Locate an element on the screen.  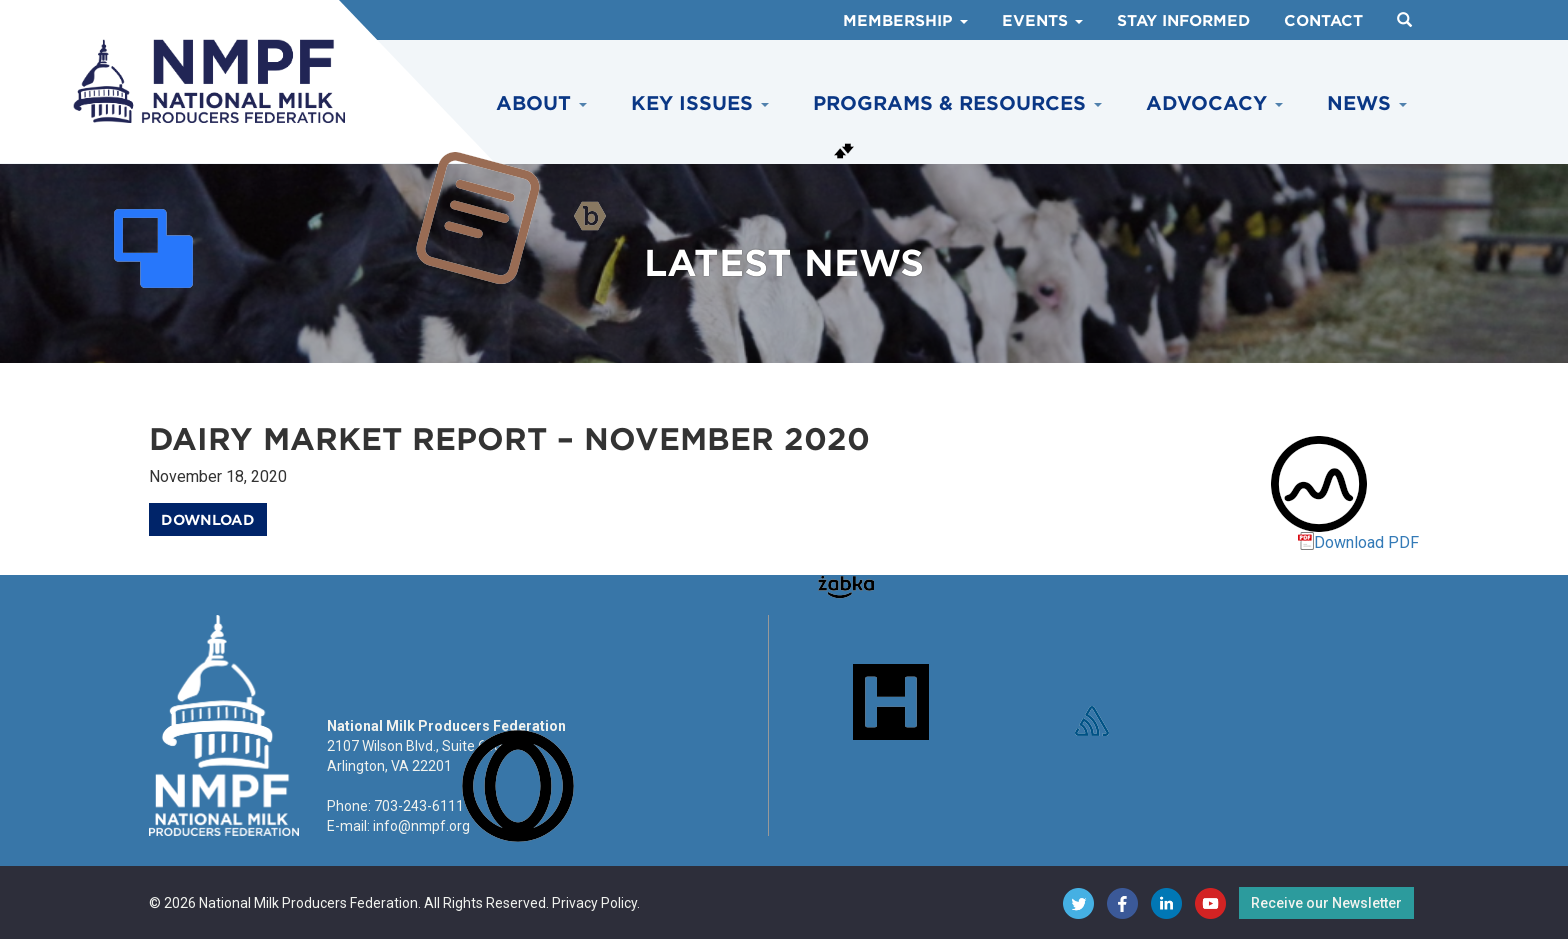
hetzner cloud hosting service logo is located at coordinates (891, 702).